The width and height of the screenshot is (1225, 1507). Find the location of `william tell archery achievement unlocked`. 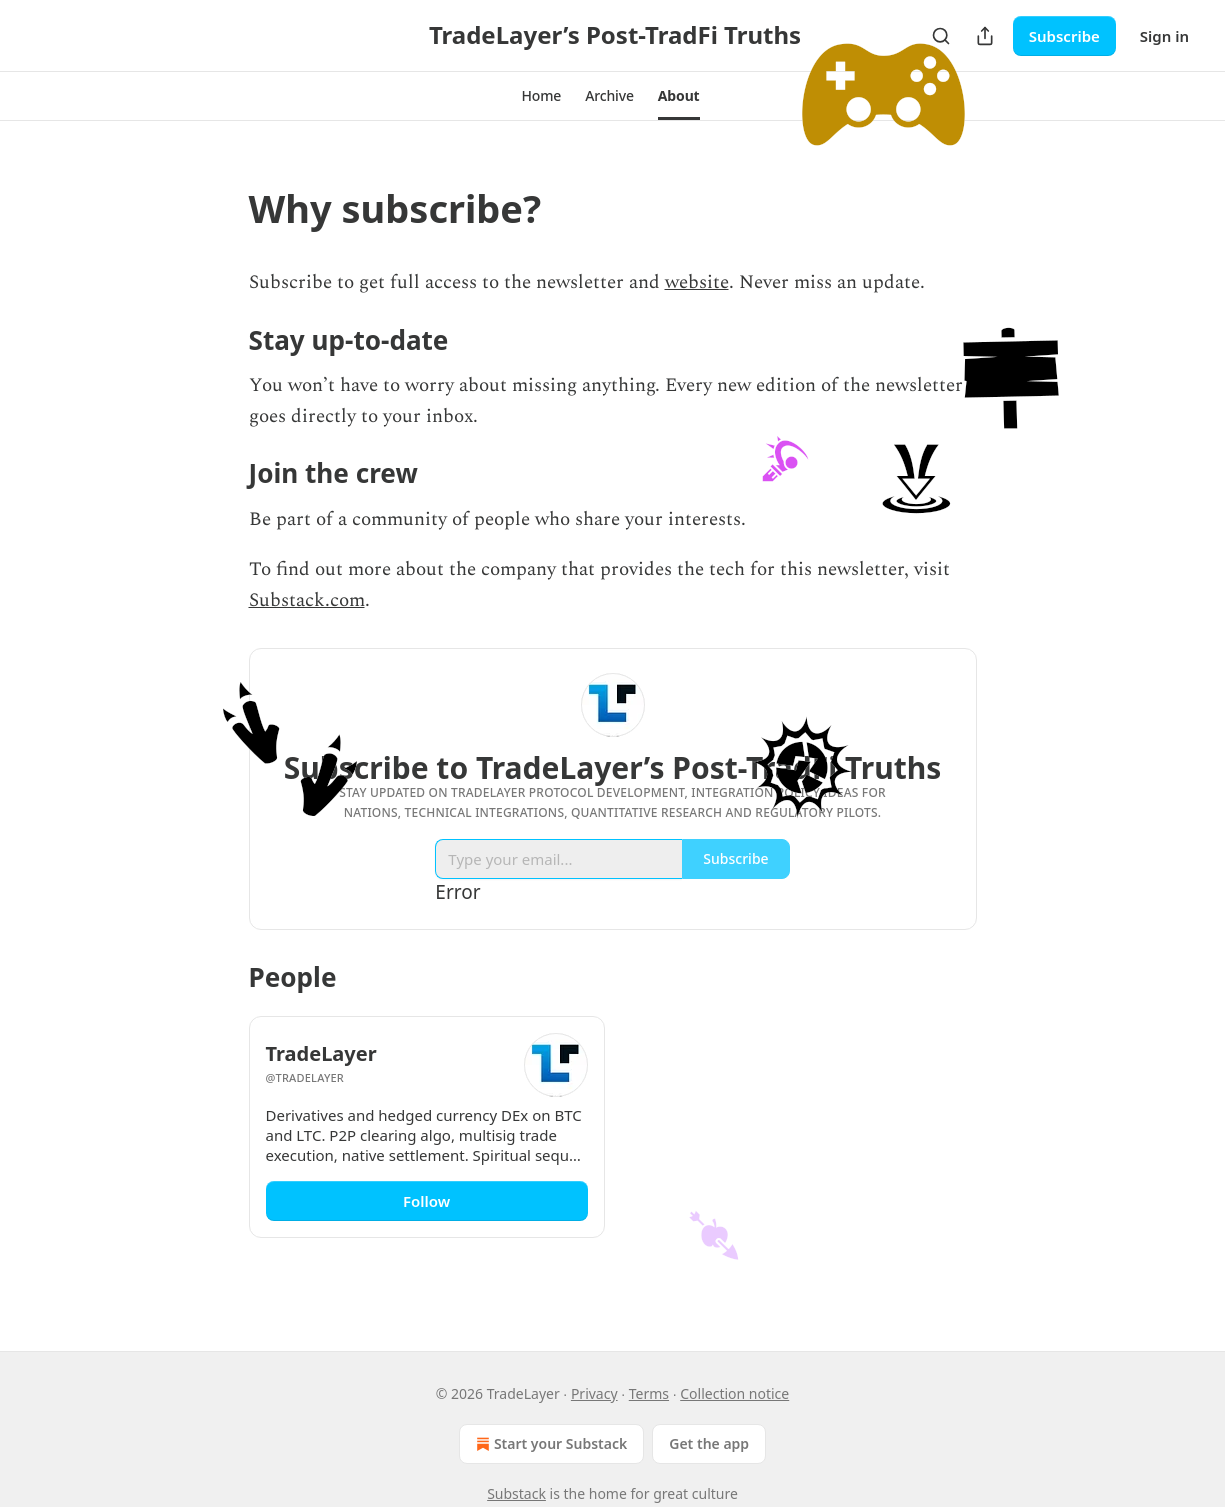

william tell archery achievement unlocked is located at coordinates (713, 1235).